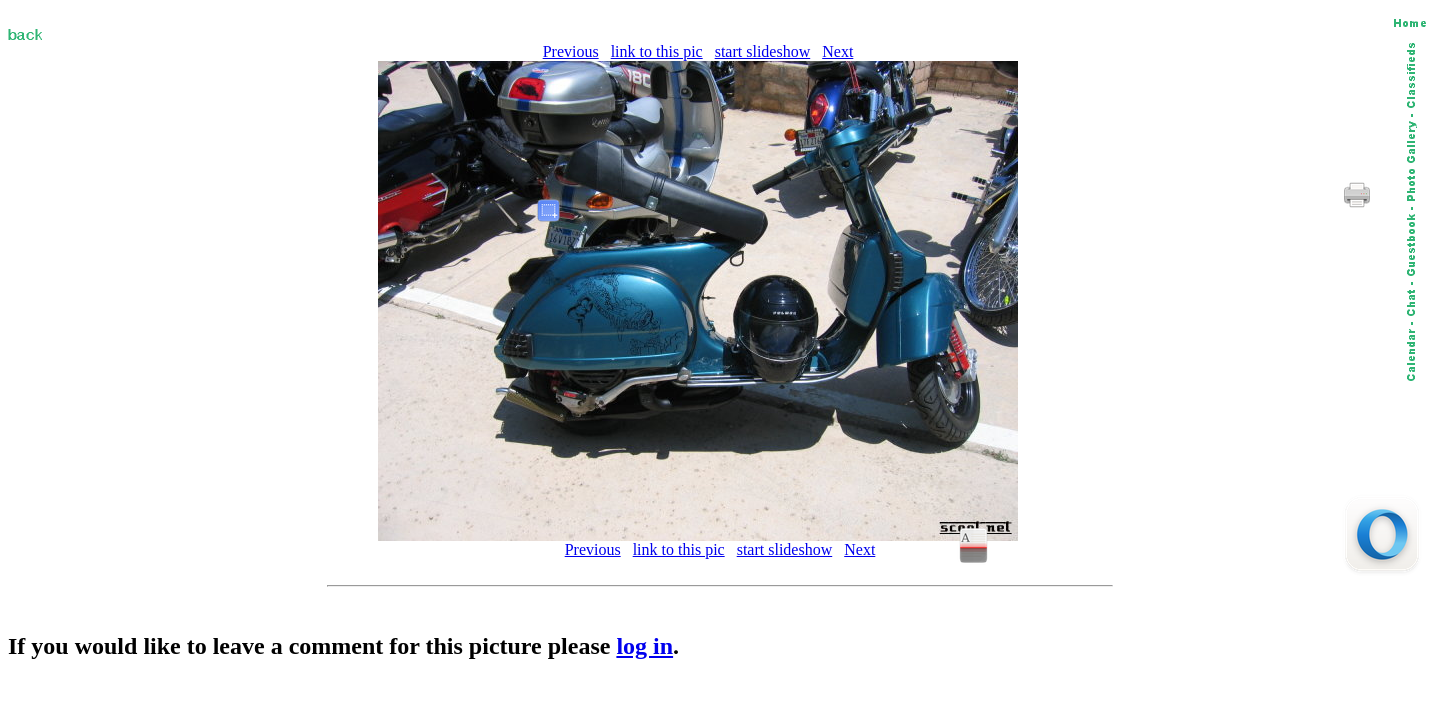 The width and height of the screenshot is (1440, 720). What do you see at coordinates (973, 545) in the screenshot?
I see `open document scanner app` at bounding box center [973, 545].